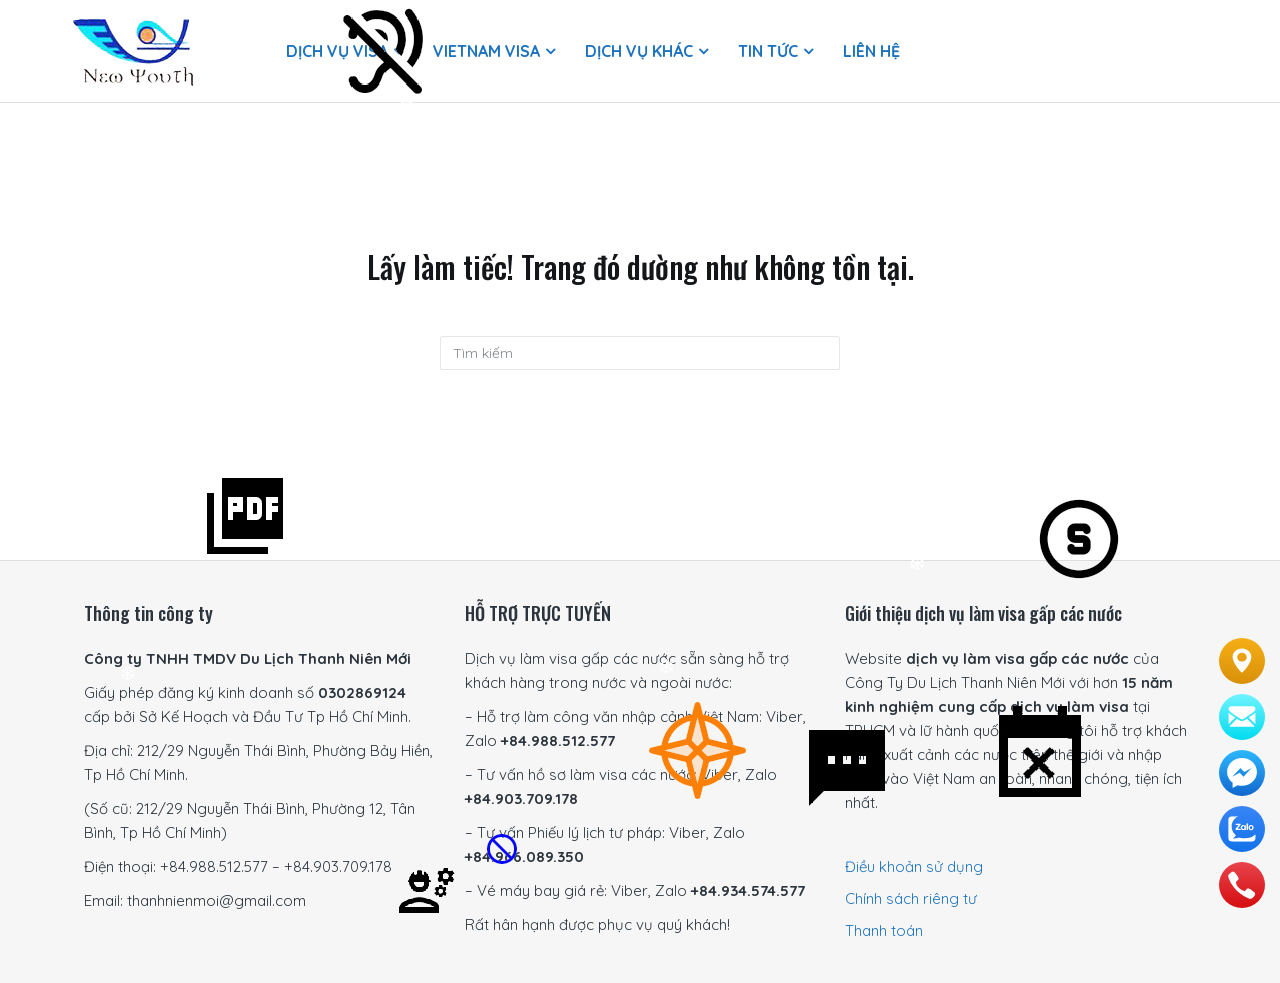  Describe the element at coordinates (1040, 756) in the screenshot. I see `indicates a cancelled or unavailable event` at that location.